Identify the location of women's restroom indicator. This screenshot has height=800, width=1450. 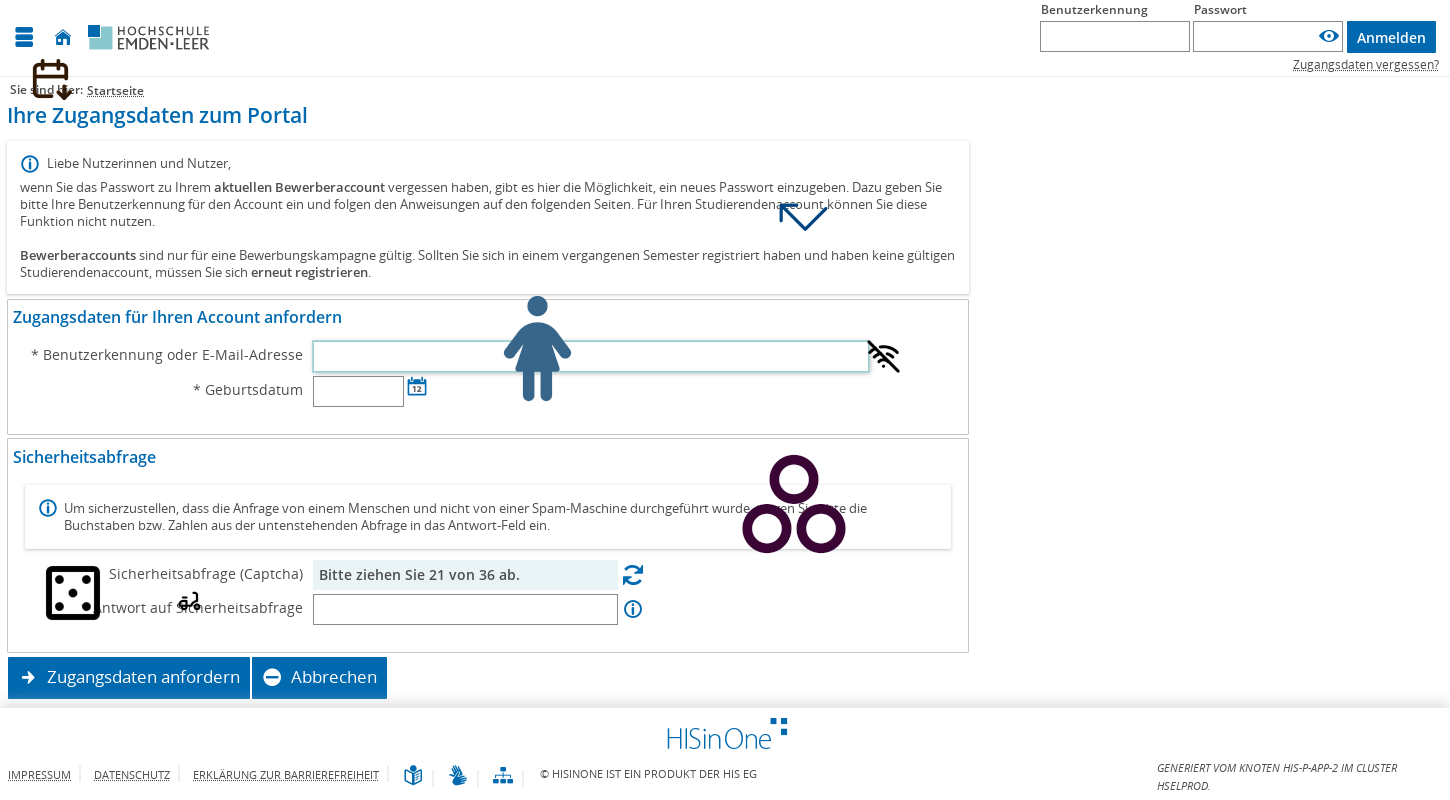
(537, 348).